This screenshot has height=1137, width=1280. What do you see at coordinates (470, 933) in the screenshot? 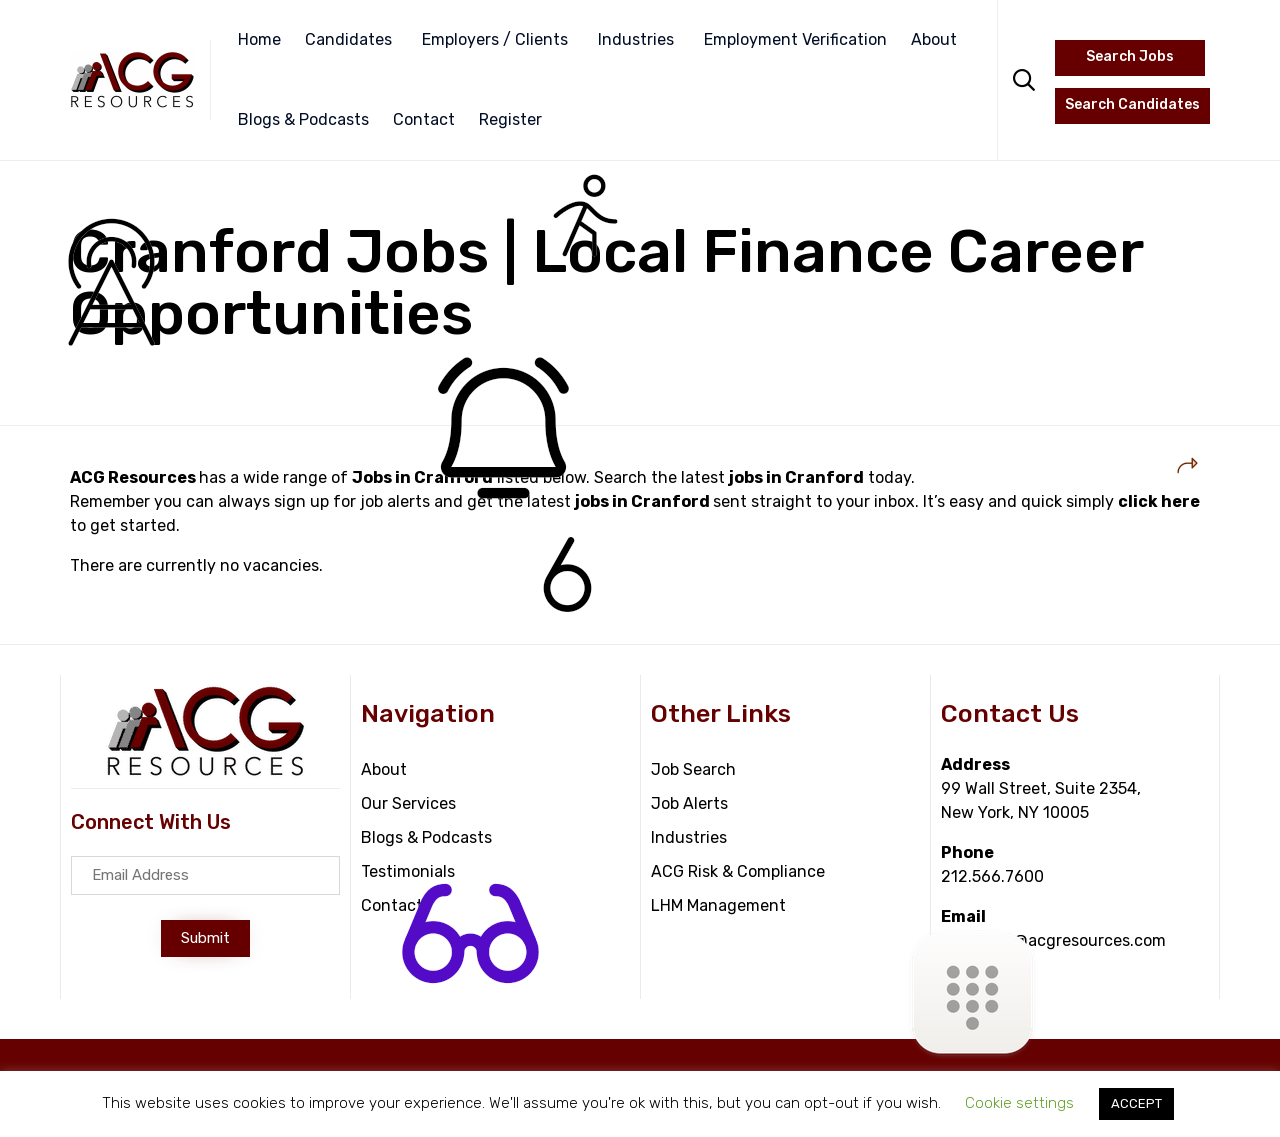
I see `enable reading mode` at bounding box center [470, 933].